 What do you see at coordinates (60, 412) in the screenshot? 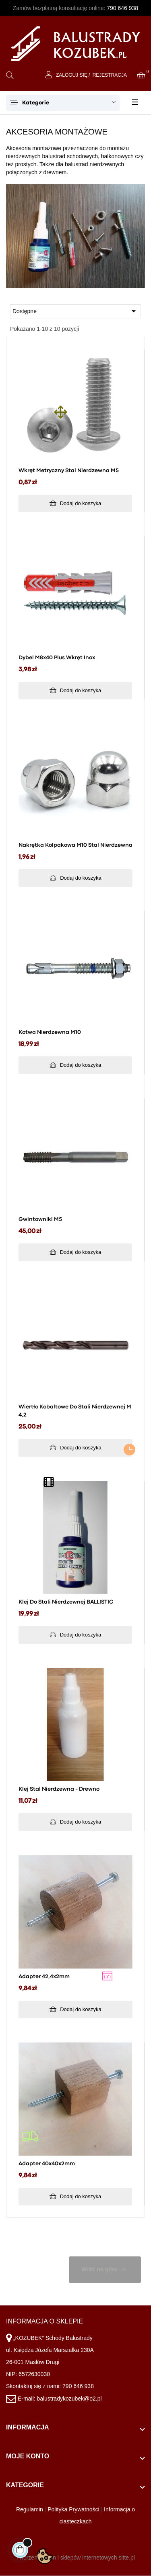
I see `move or reposition an element` at bounding box center [60, 412].